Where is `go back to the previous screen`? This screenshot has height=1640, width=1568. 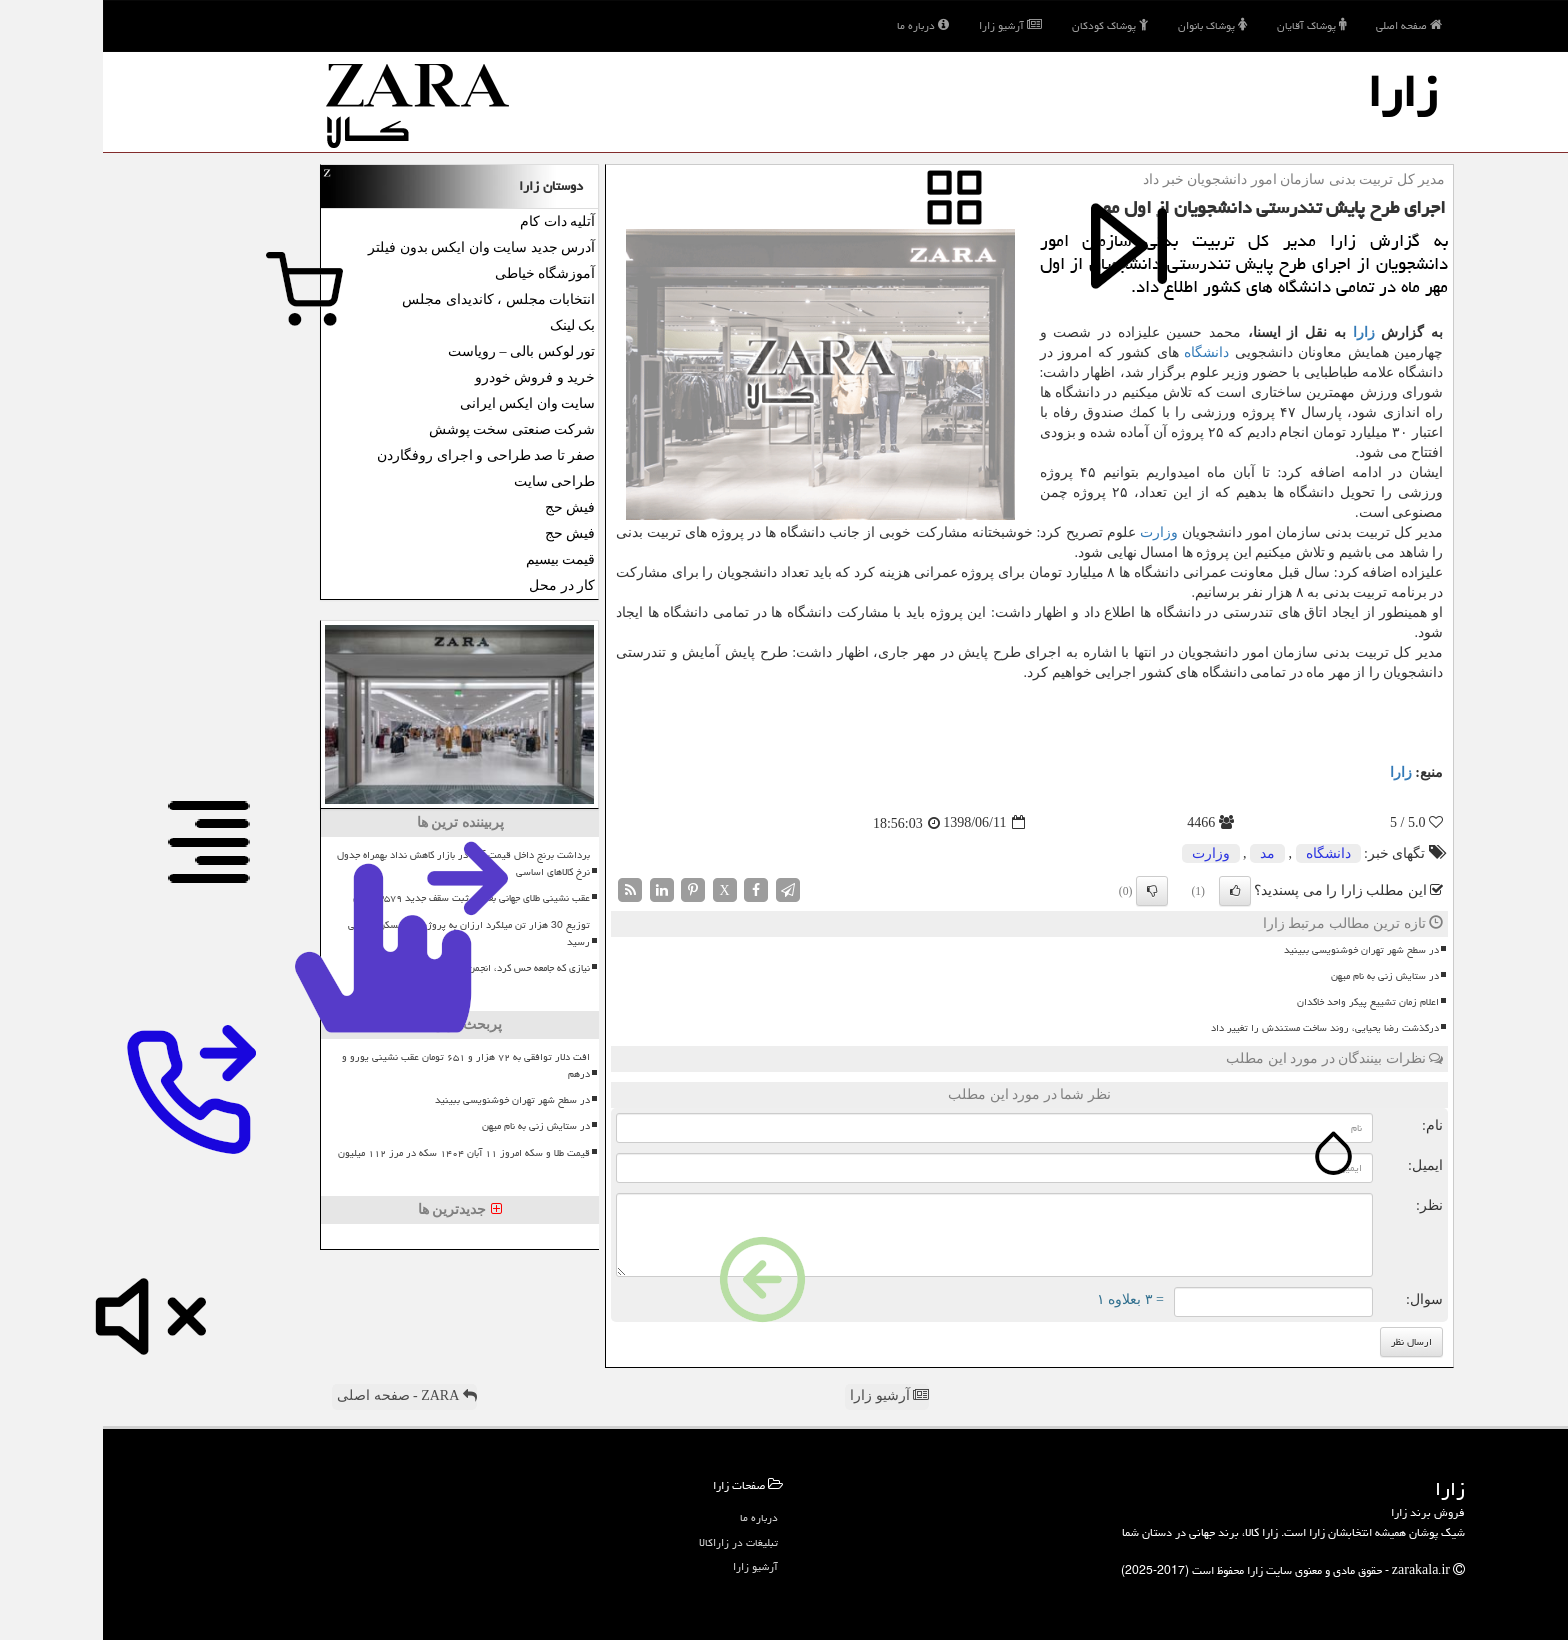
go back to the previous screen is located at coordinates (762, 1279).